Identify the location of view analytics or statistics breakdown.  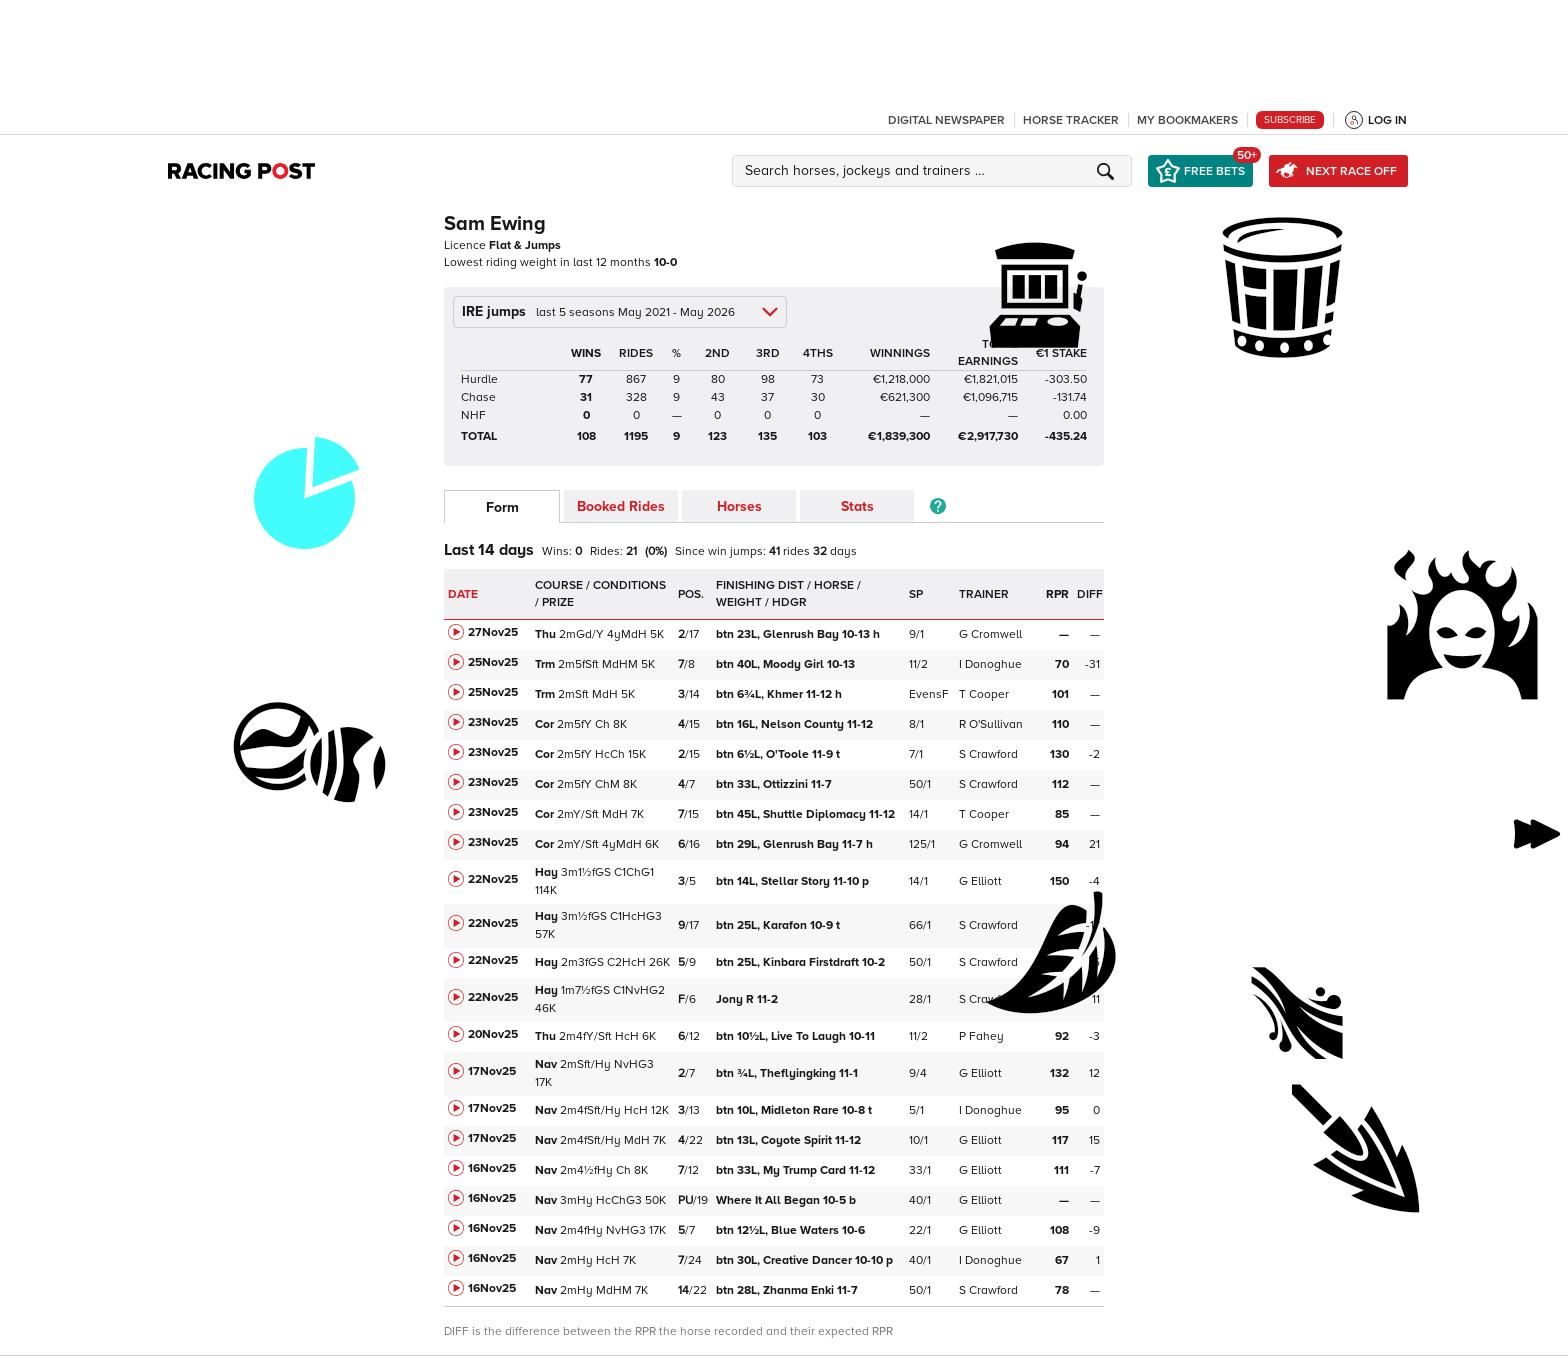
(307, 493).